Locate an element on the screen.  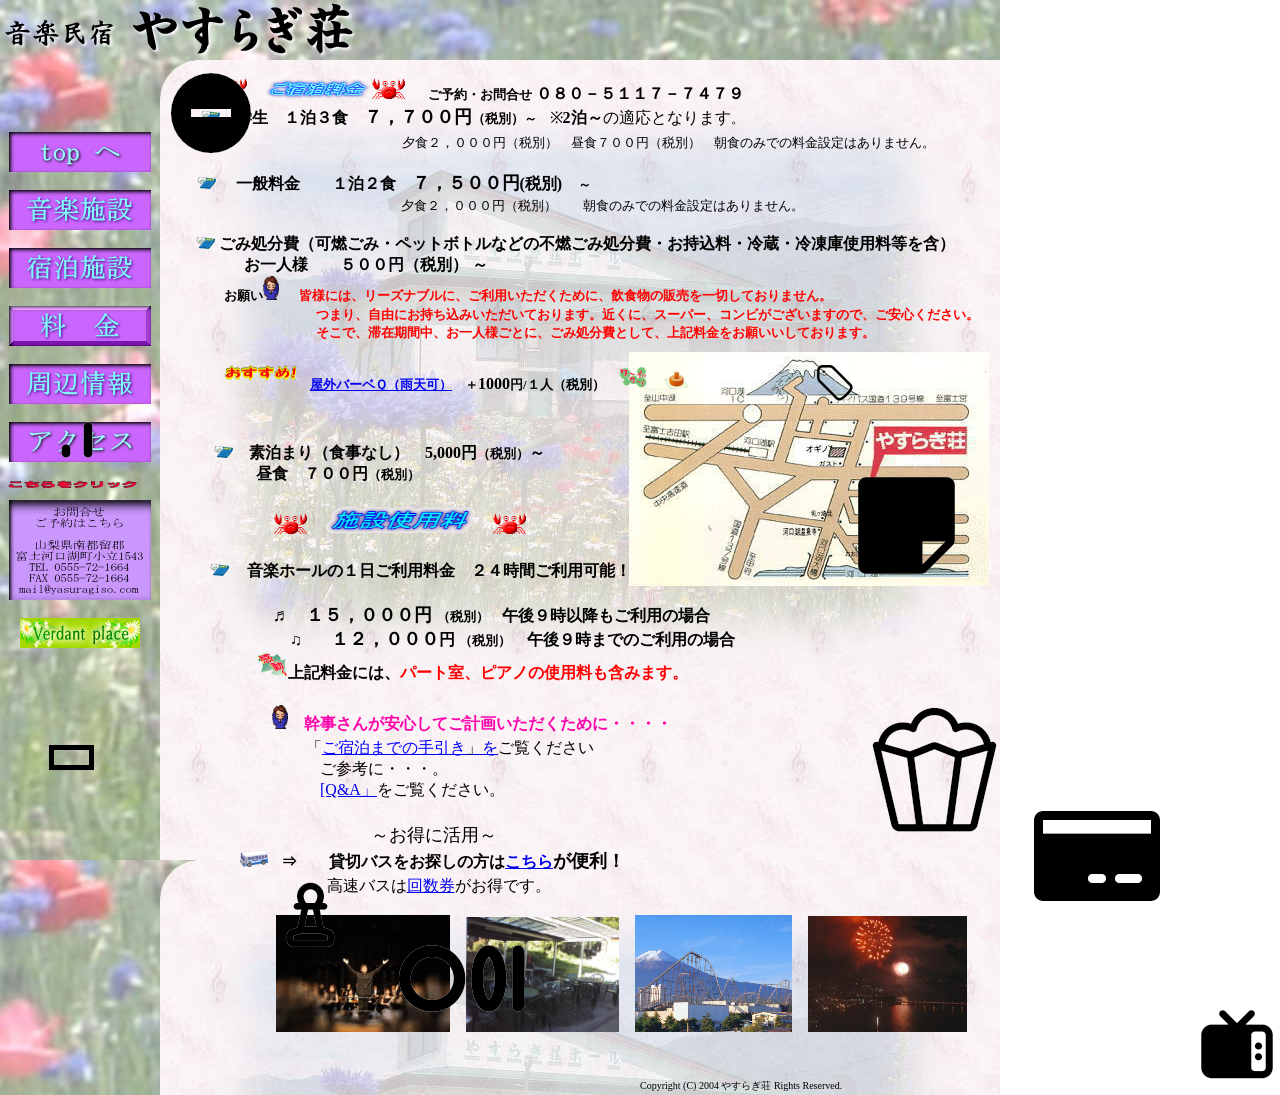
access movies or entertainment section is located at coordinates (934, 774).